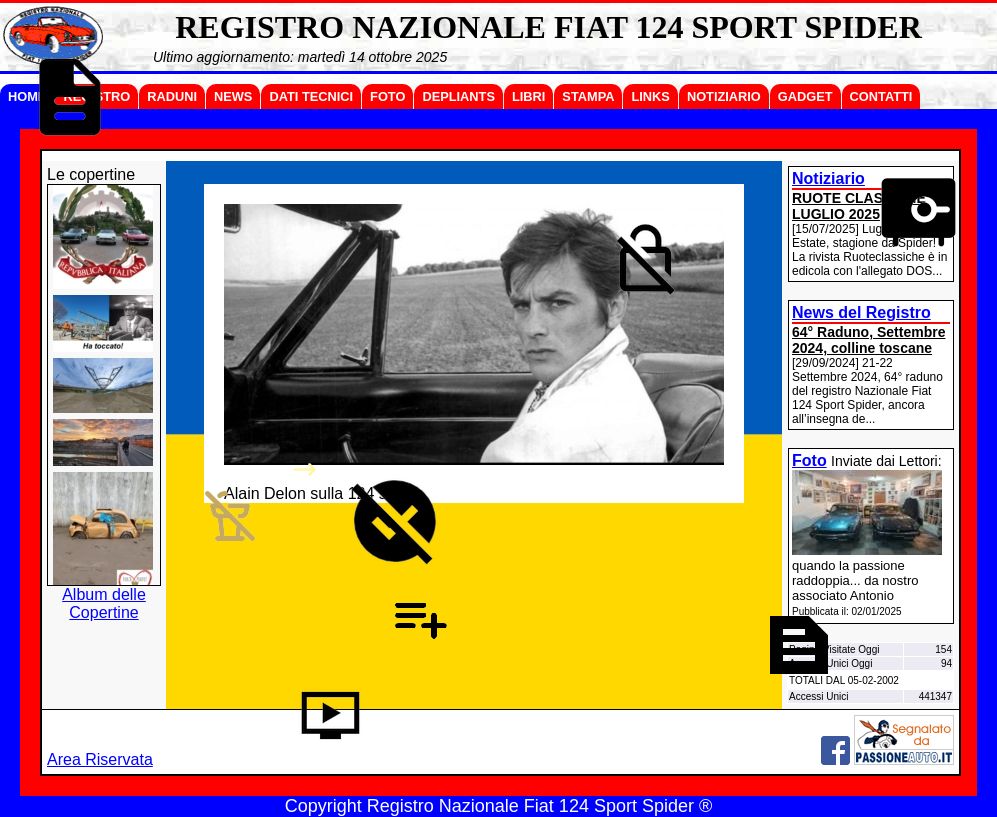 This screenshot has width=997, height=817. Describe the element at coordinates (799, 645) in the screenshot. I see `view text document or note` at that location.